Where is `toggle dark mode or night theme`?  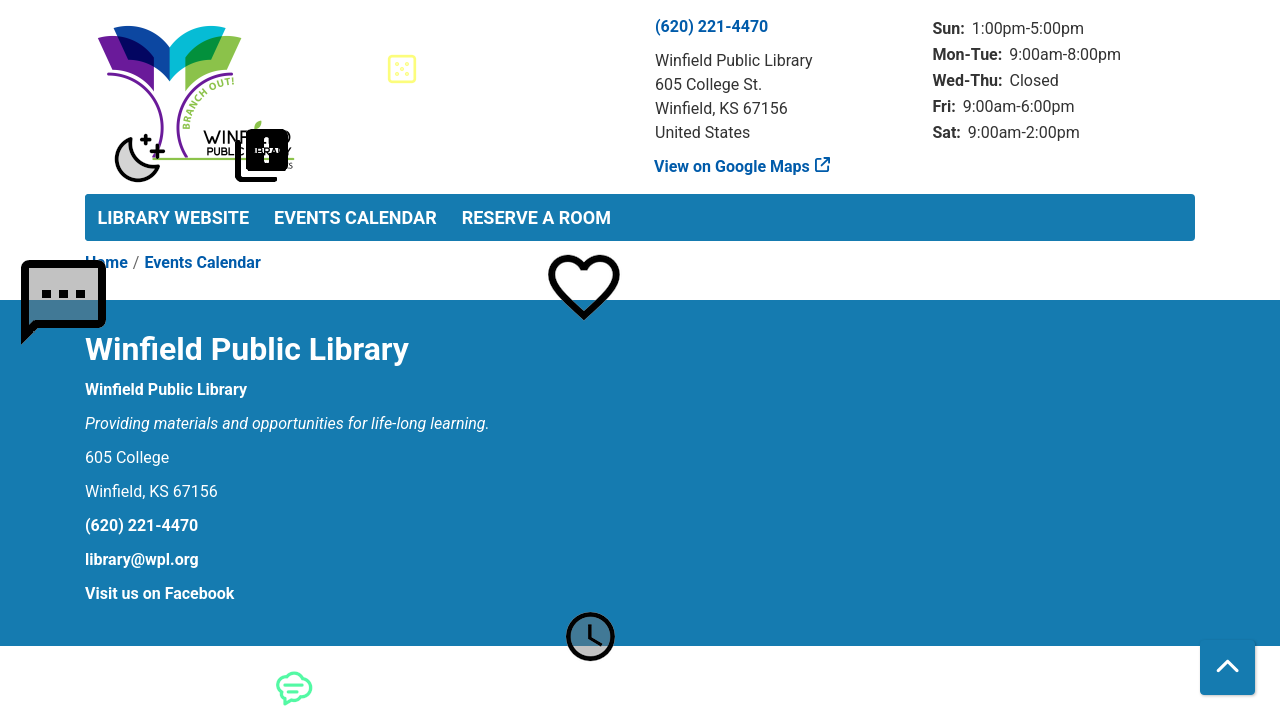 toggle dark mode or night theme is located at coordinates (138, 159).